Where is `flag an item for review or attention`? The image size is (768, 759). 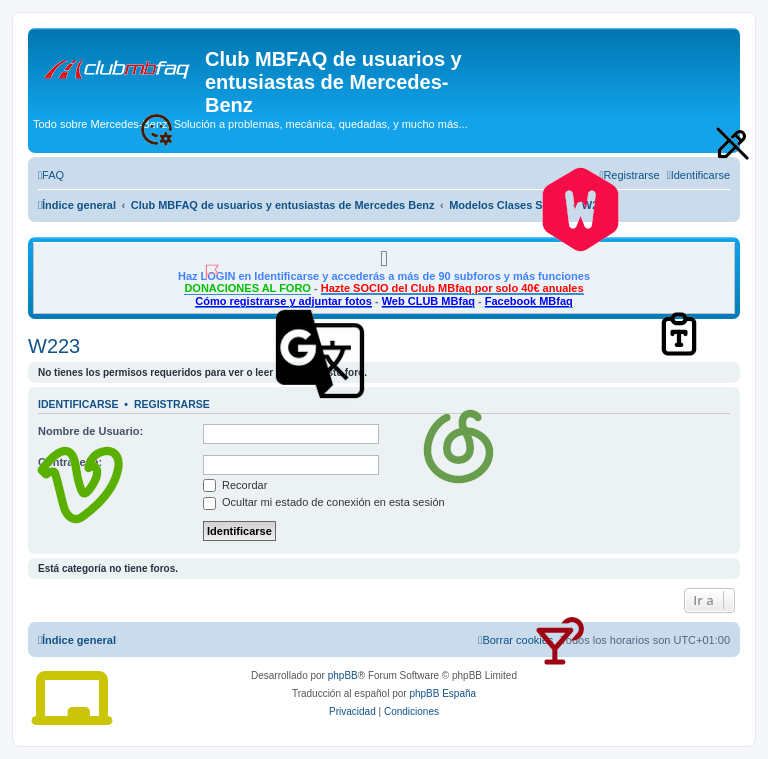 flag an item for review or attention is located at coordinates (212, 272).